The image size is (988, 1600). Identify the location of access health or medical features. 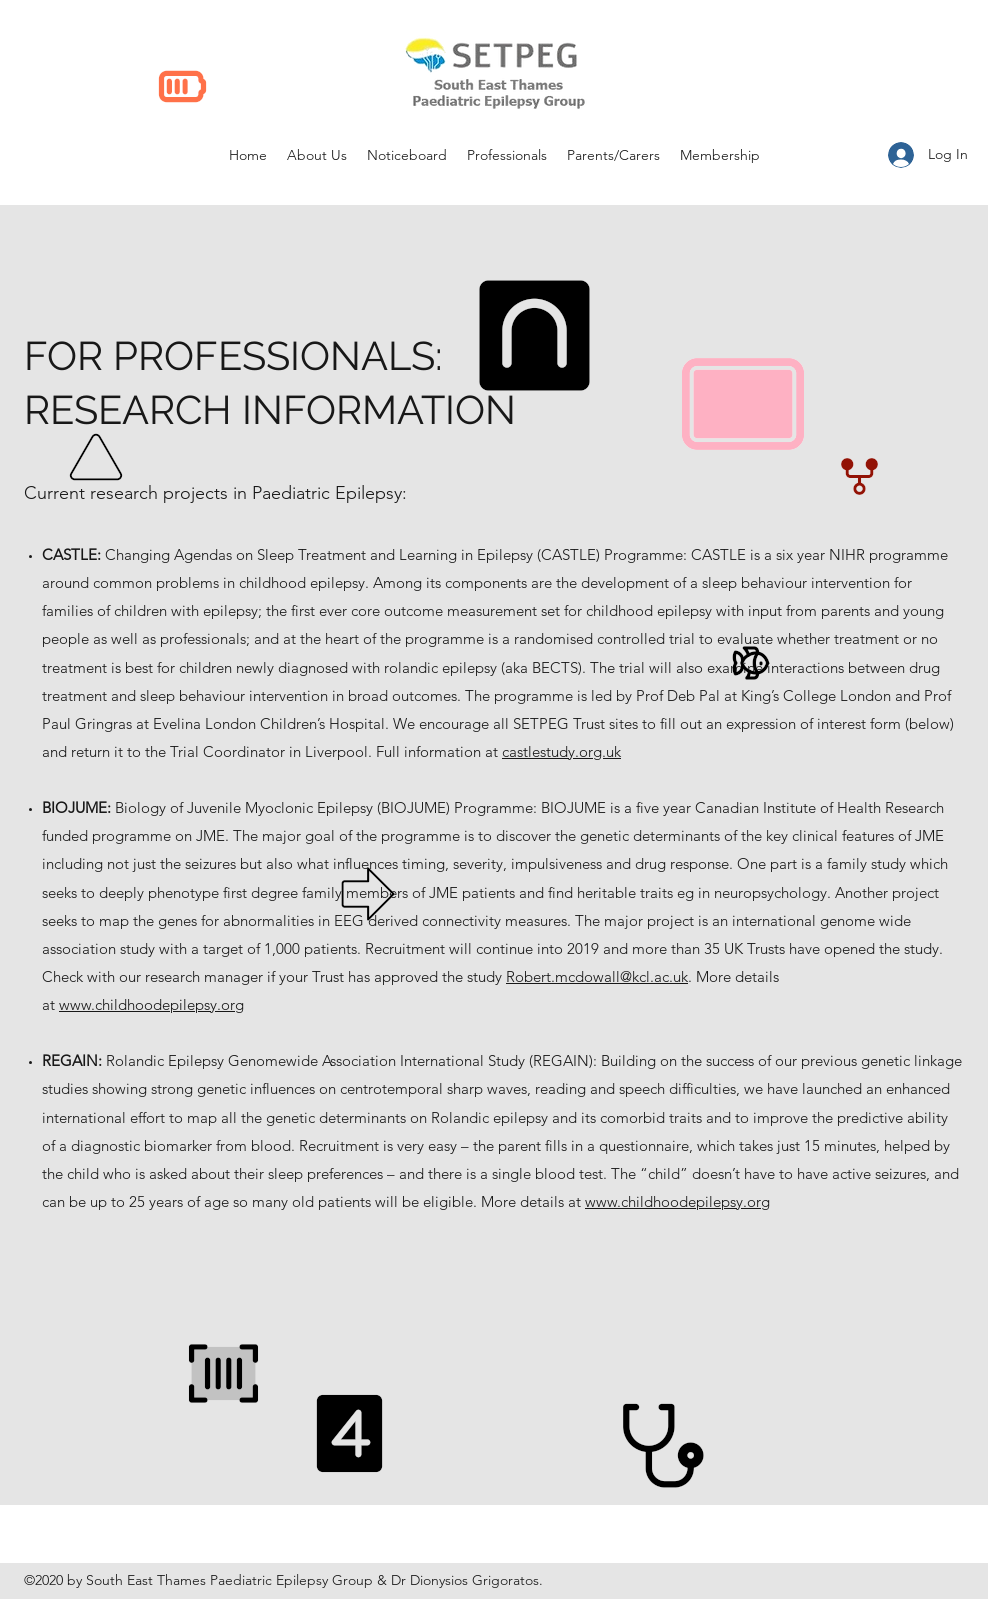
(658, 1442).